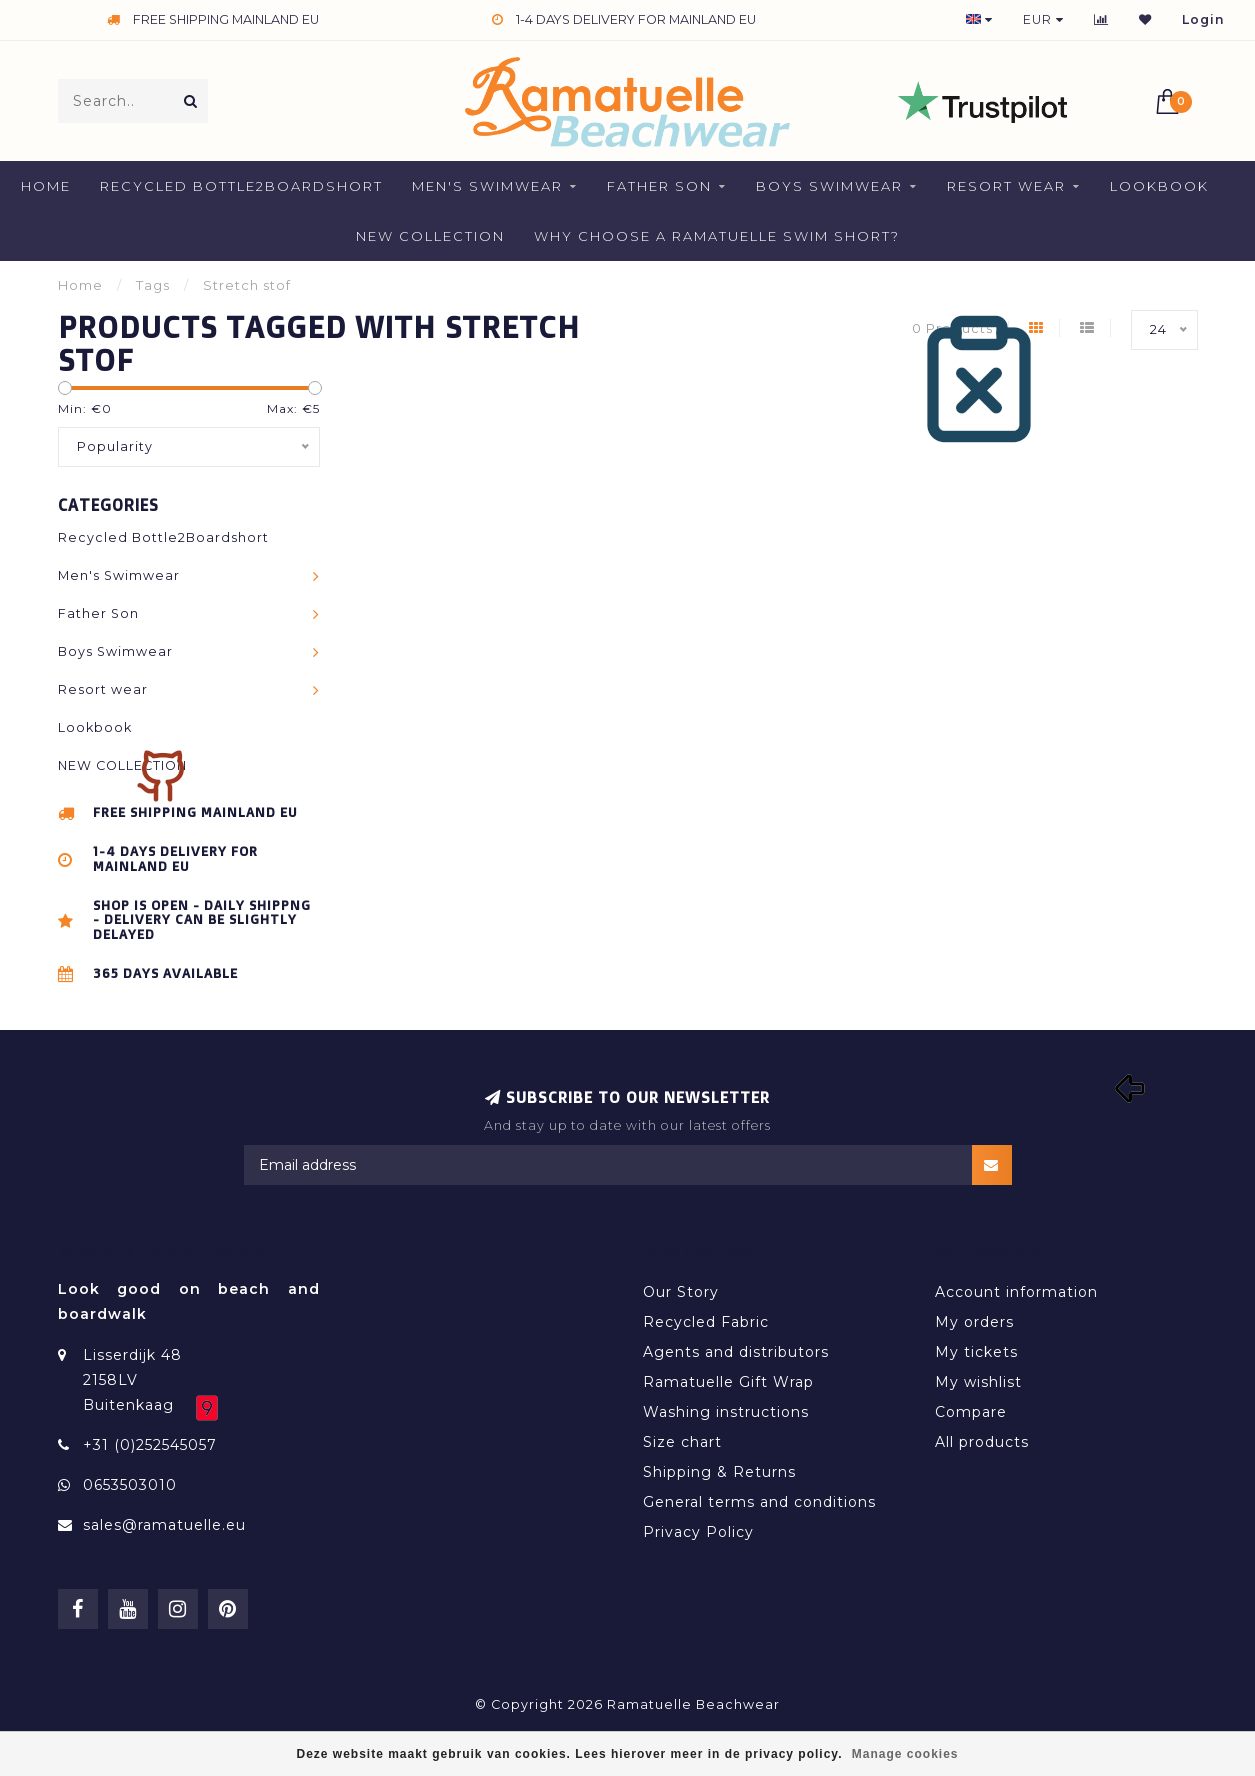 The image size is (1255, 1776). Describe the element at coordinates (207, 1408) in the screenshot. I see `indicates the number nine in a list or sequence` at that location.